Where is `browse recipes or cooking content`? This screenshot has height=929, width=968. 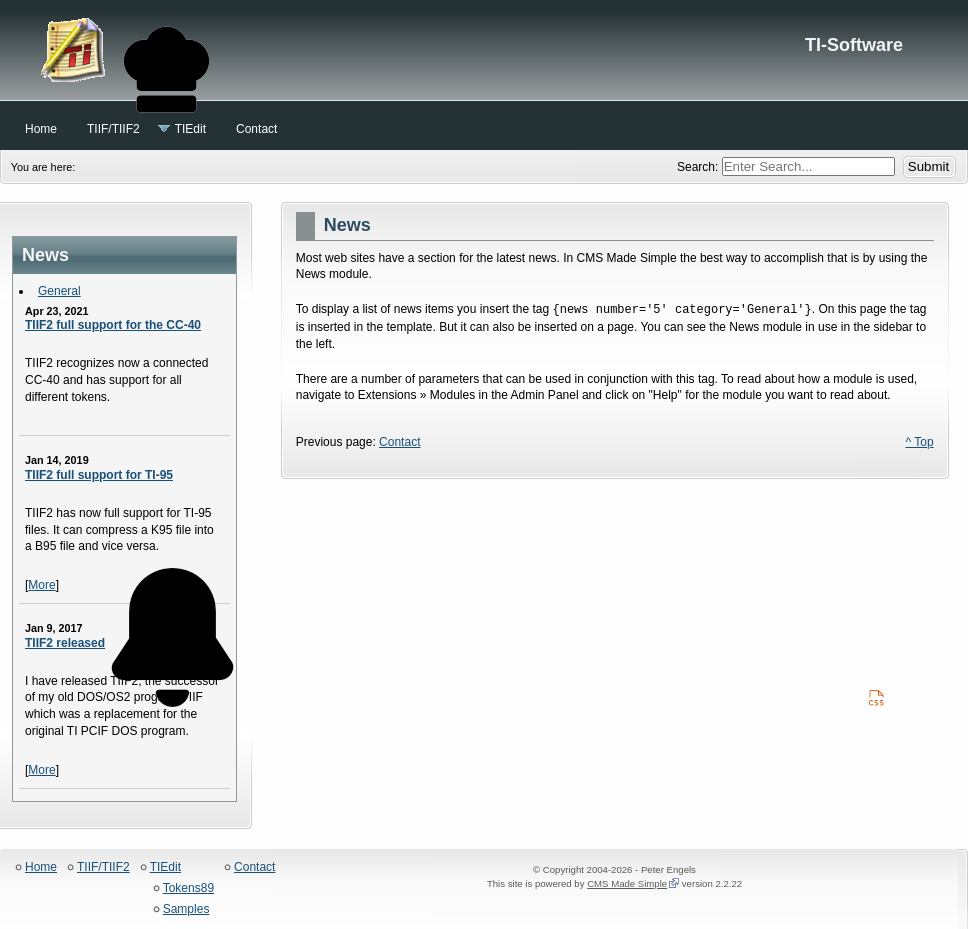
browse recipes or cooking content is located at coordinates (166, 69).